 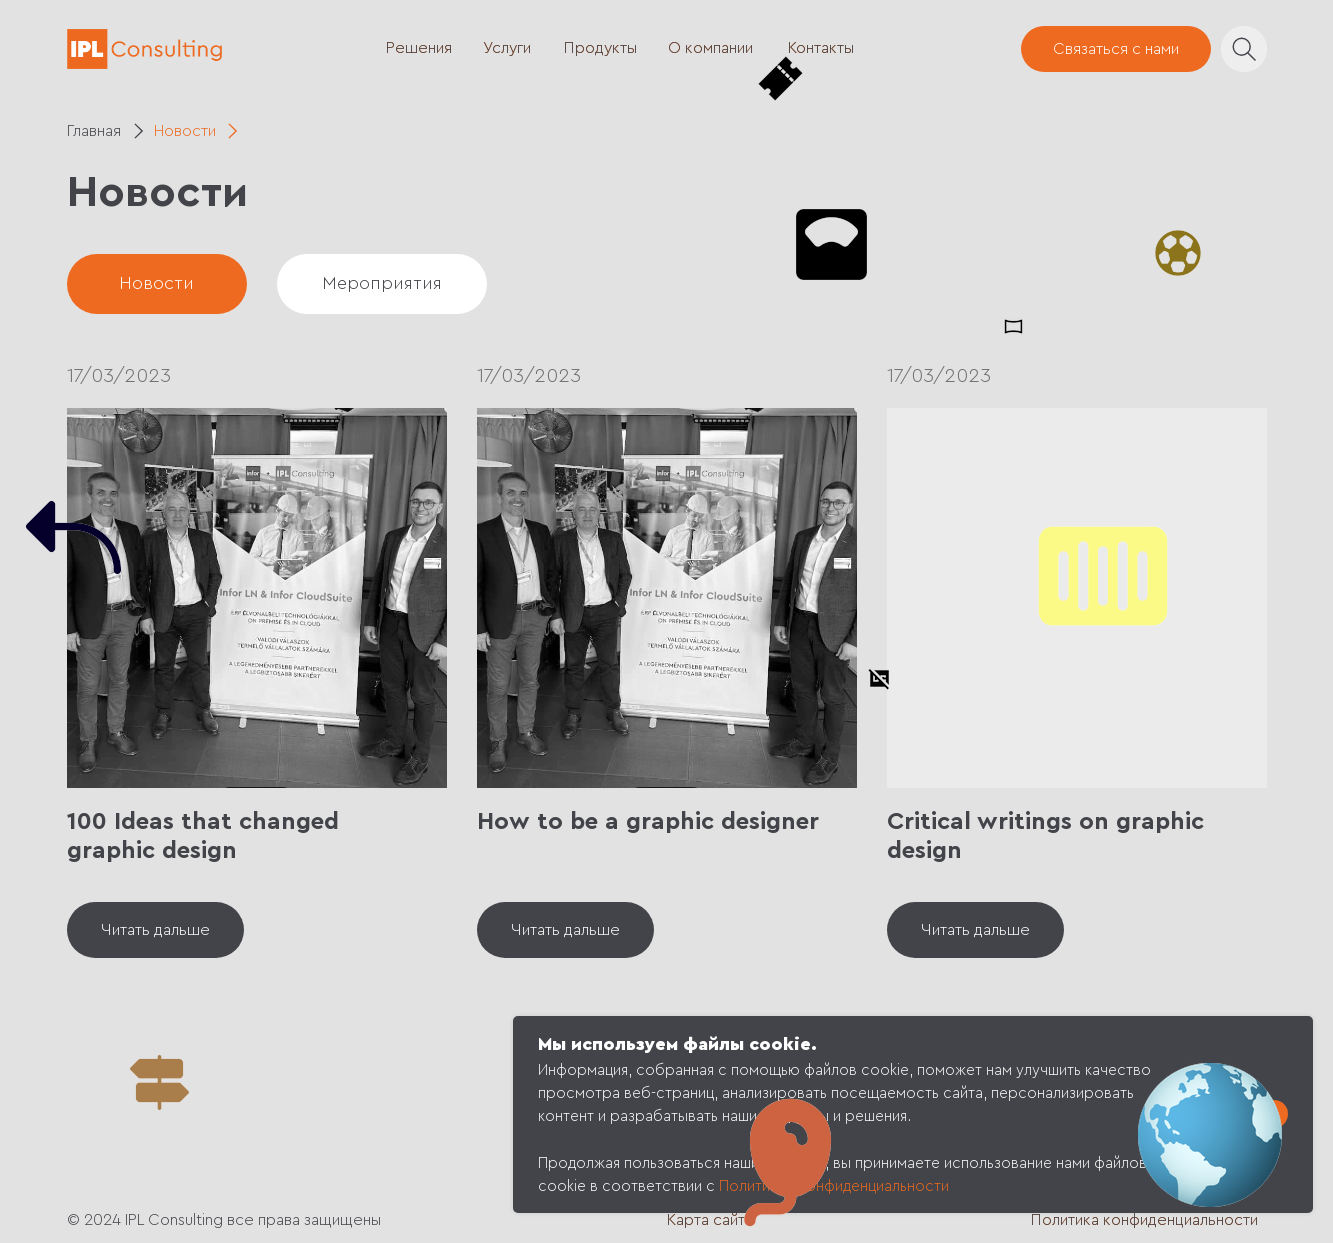 I want to click on view directions or navigation options, so click(x=159, y=1082).